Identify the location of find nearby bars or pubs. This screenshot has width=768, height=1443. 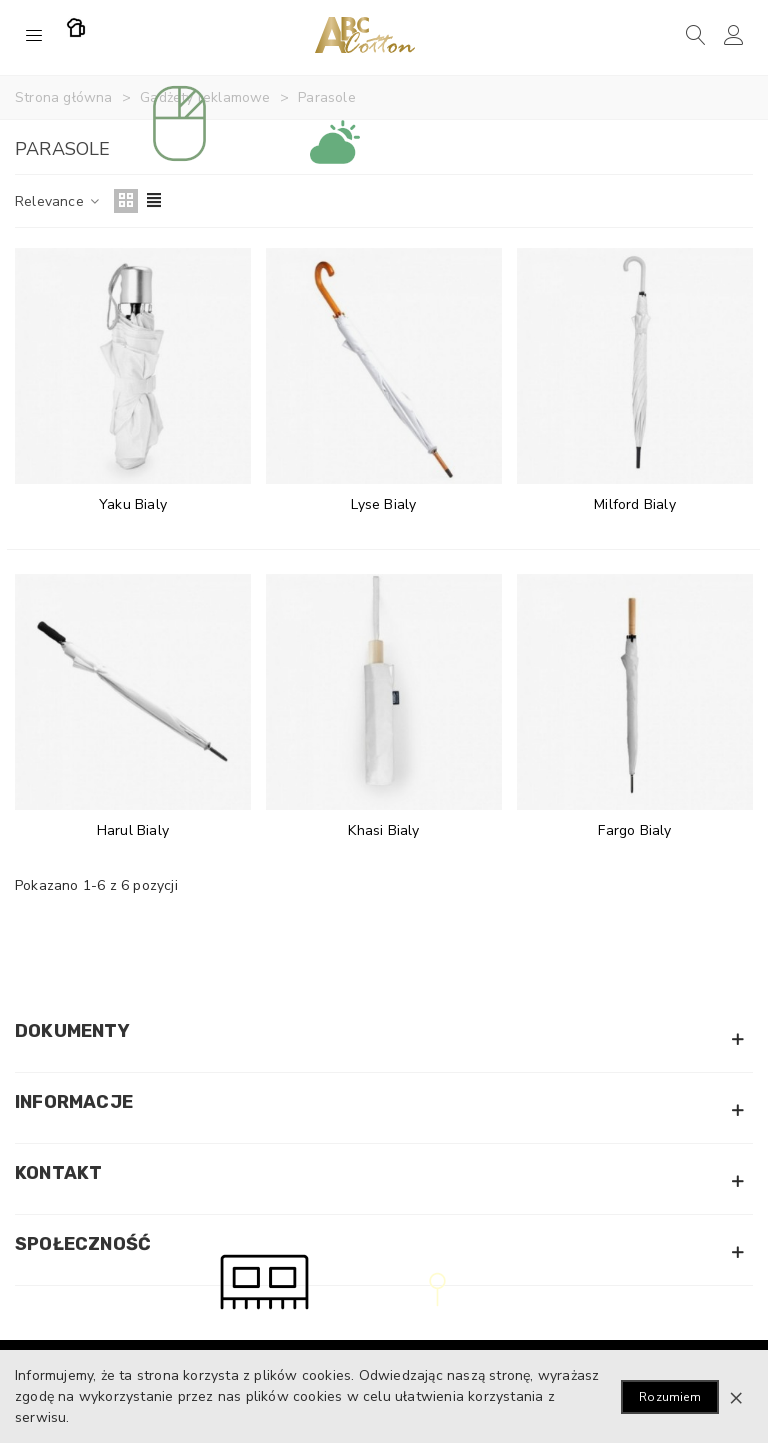
(76, 28).